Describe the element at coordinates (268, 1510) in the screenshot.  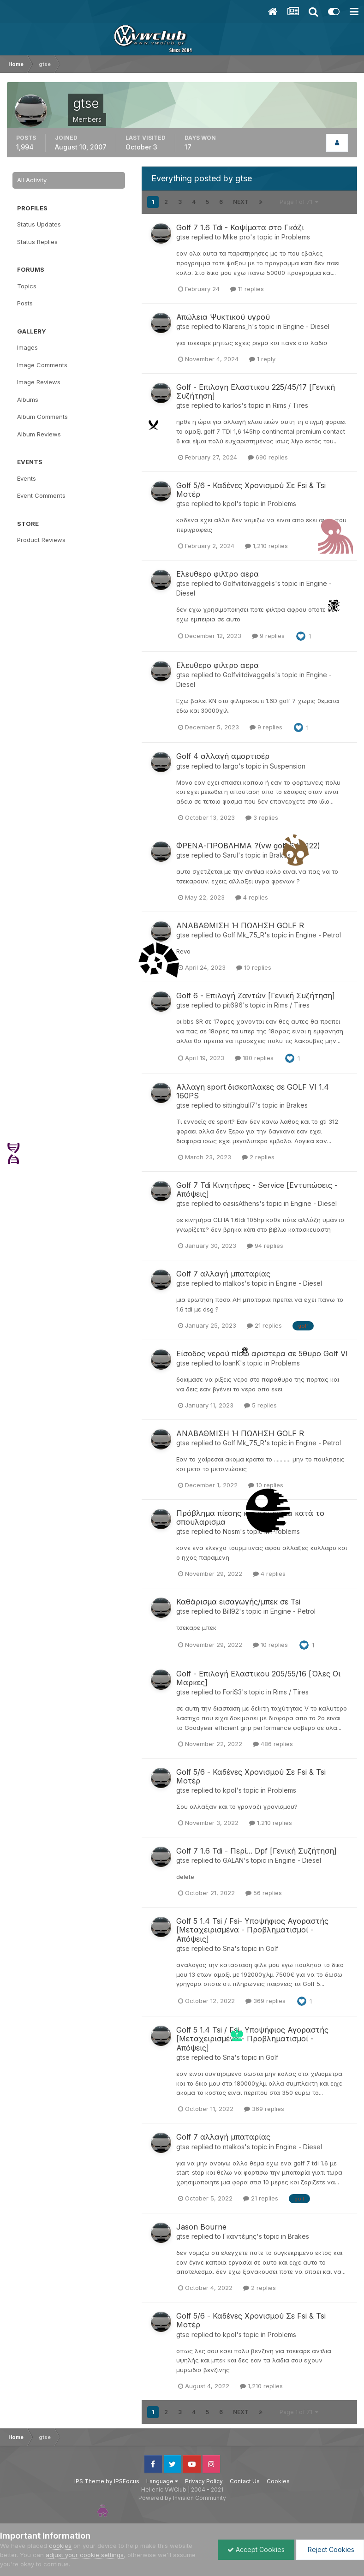
I see `Death Star icon from Star Wars franchise` at that location.